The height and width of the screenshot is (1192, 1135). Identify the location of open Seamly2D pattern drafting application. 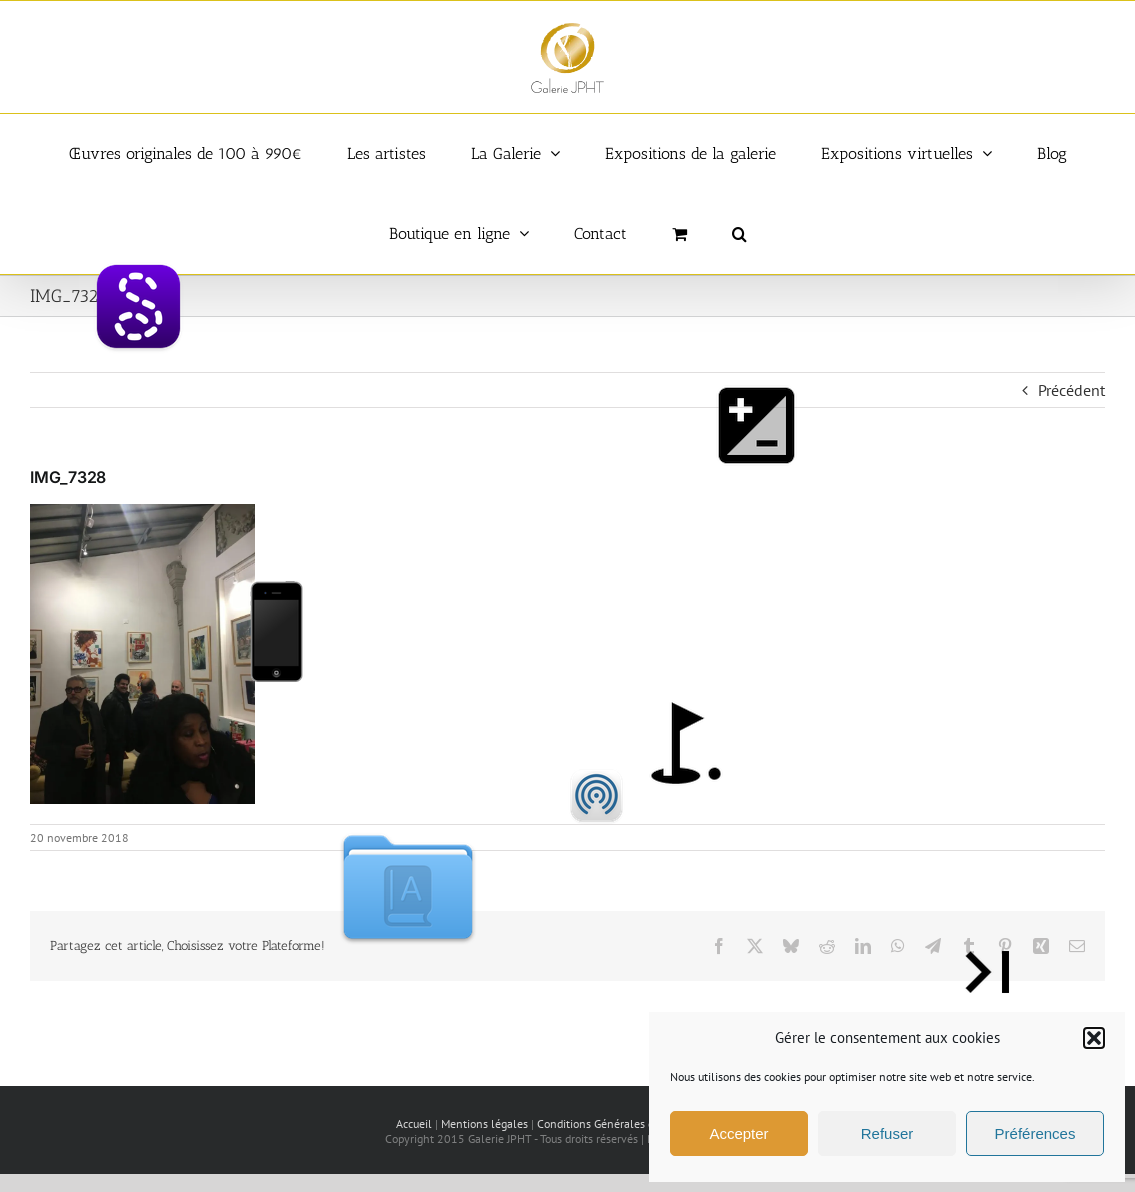
(138, 306).